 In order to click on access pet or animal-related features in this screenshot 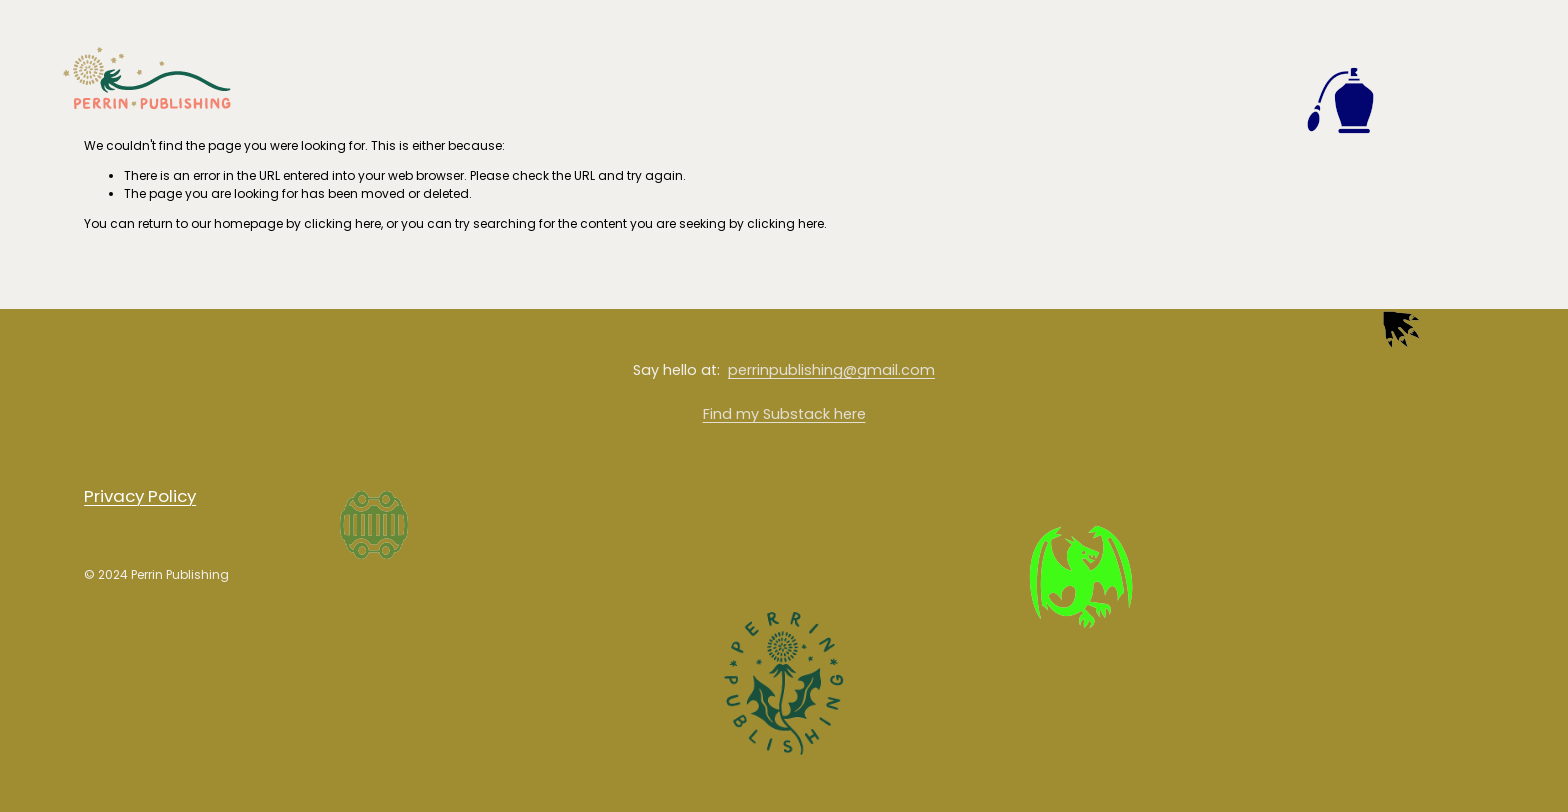, I will do `click(1401, 329)`.